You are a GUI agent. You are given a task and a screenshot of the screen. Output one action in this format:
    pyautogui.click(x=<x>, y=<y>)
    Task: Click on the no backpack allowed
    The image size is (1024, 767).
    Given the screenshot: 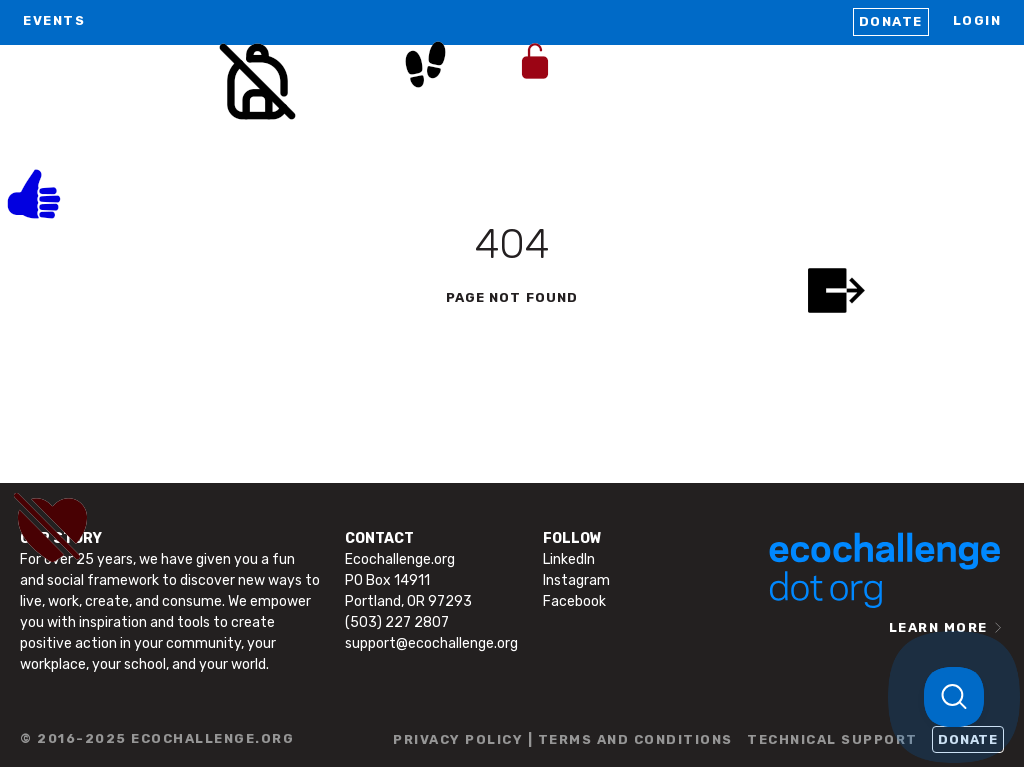 What is the action you would take?
    pyautogui.click(x=257, y=81)
    